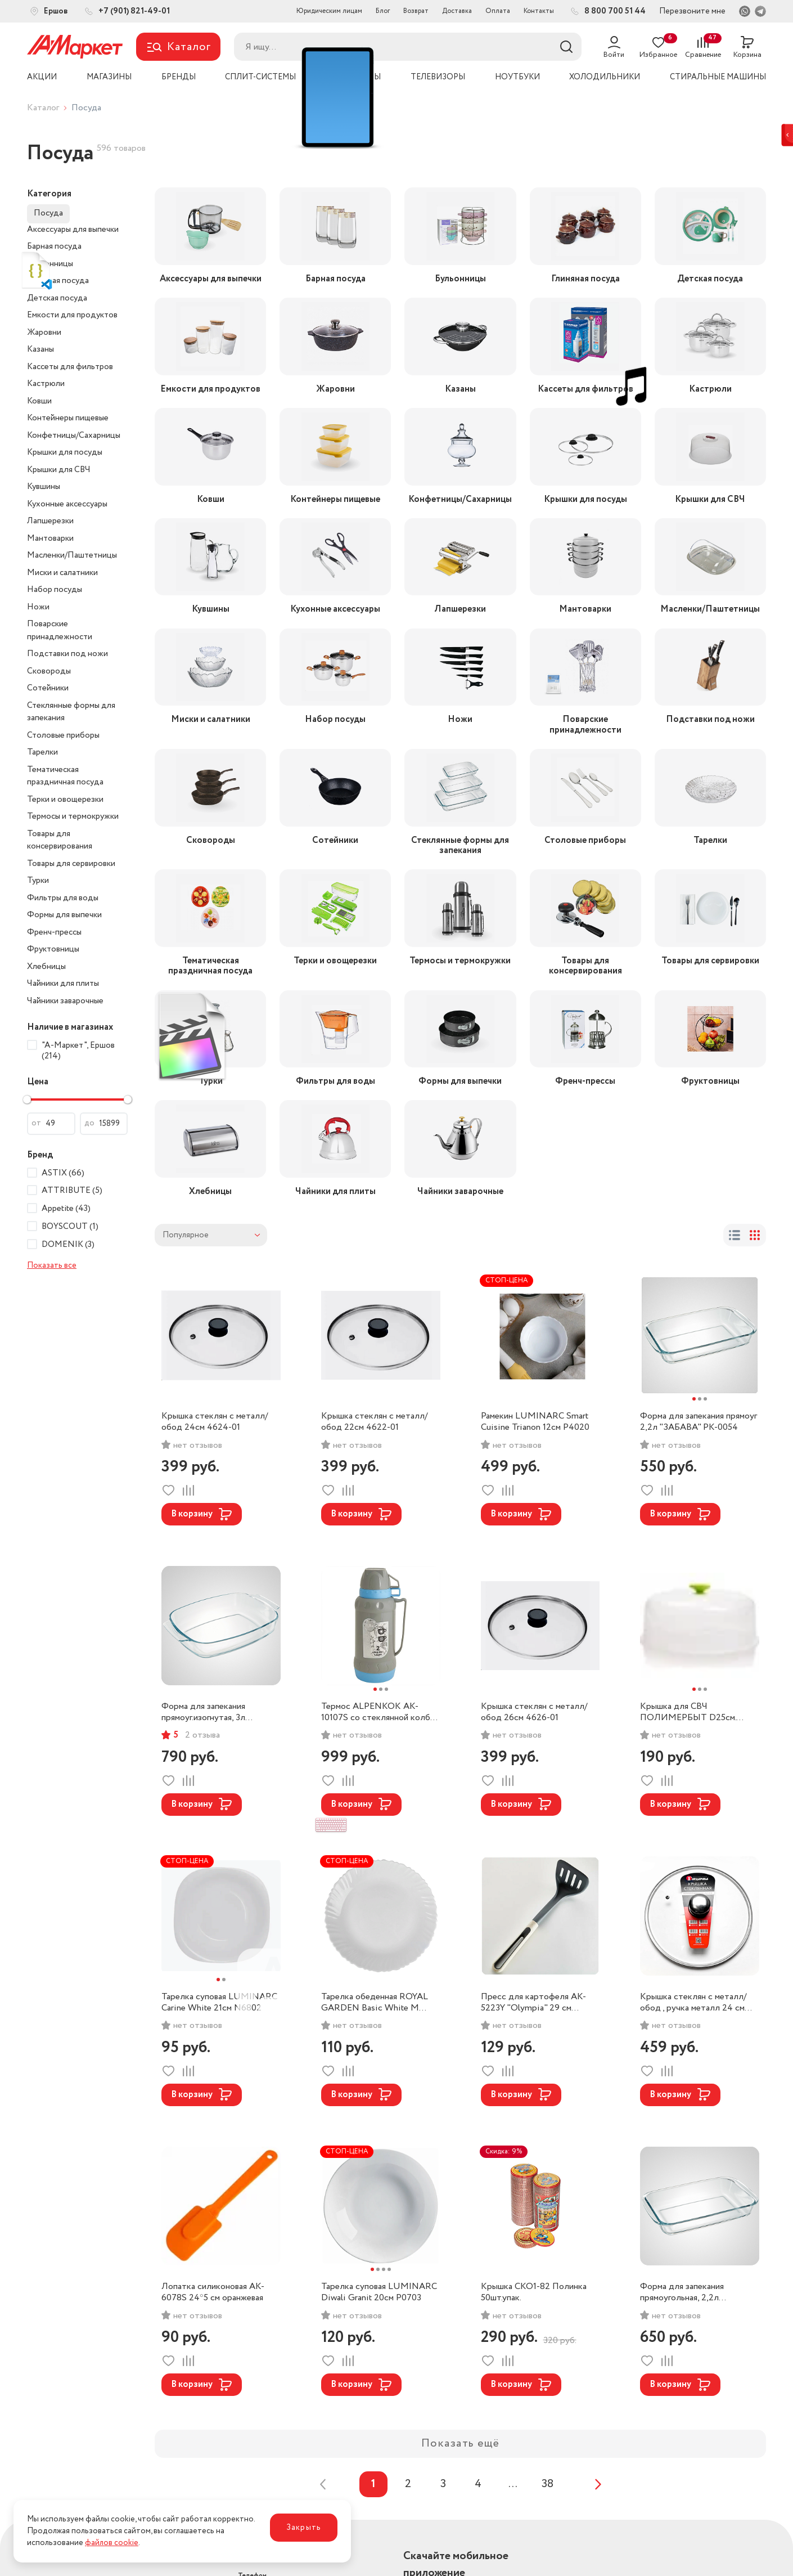 This screenshot has height=2576, width=793. What do you see at coordinates (273, 1985) in the screenshot?
I see `M_Library_TextStyle_Icon` at bounding box center [273, 1985].